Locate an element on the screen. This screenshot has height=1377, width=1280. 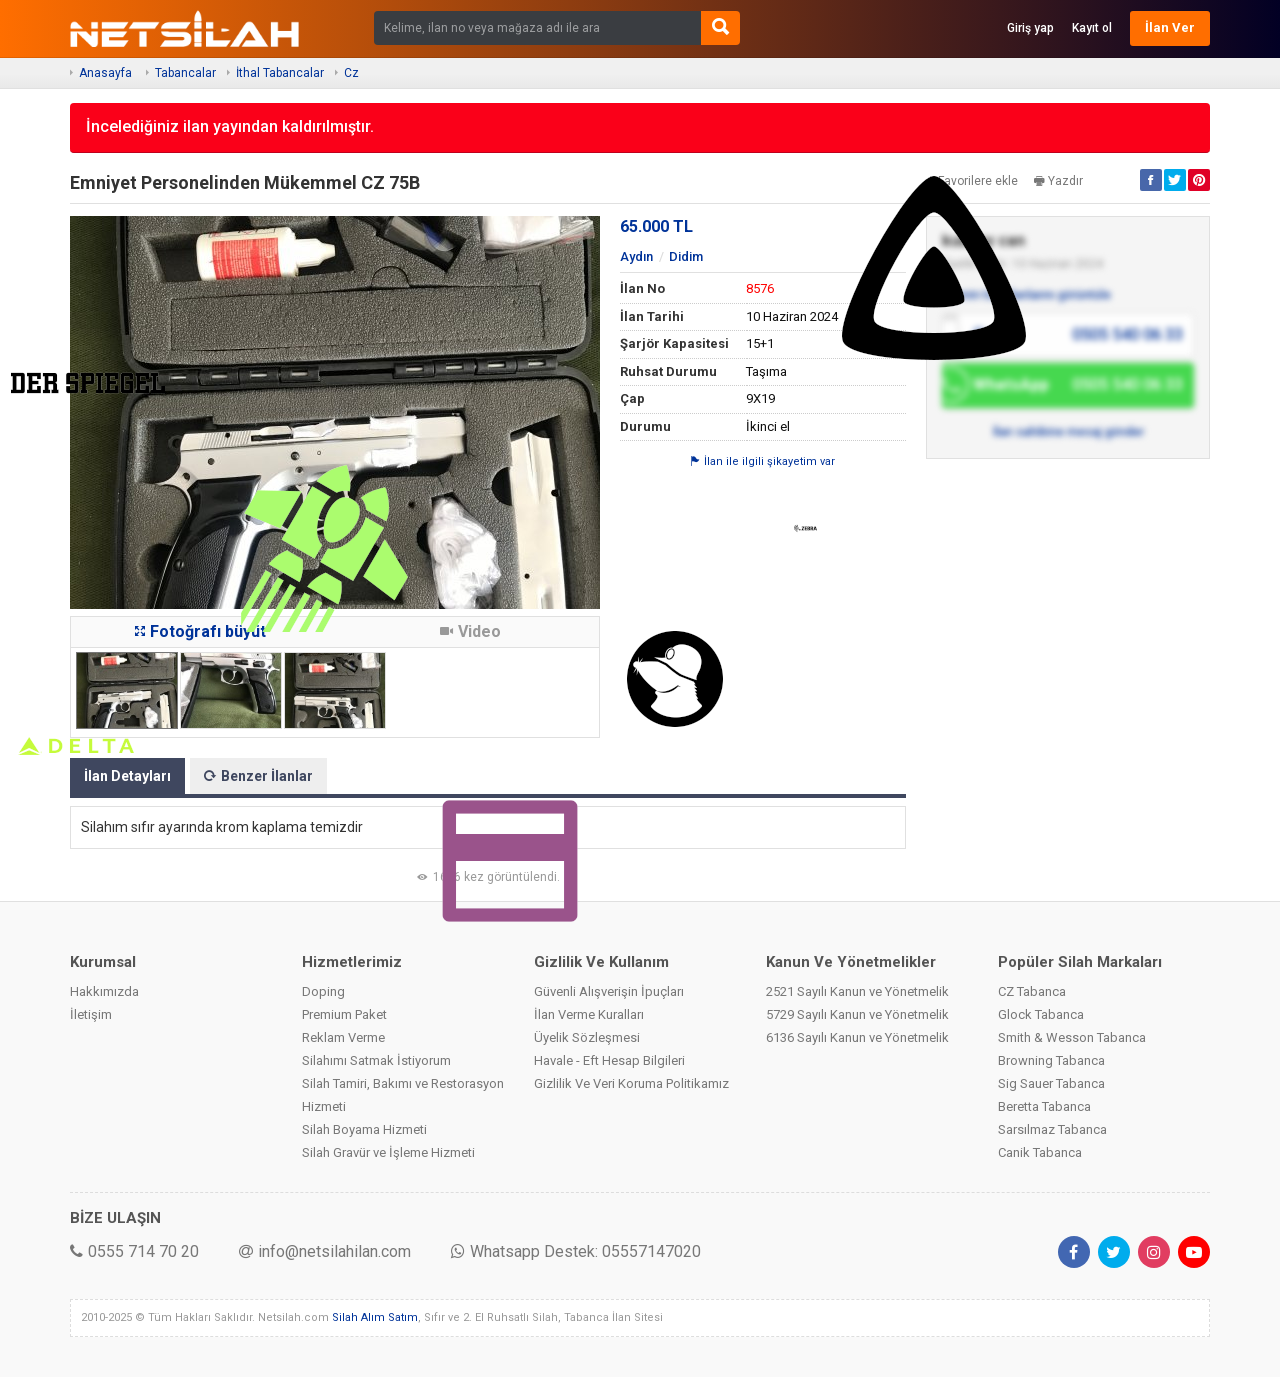
jitpack package repository logo is located at coordinates (324, 548).